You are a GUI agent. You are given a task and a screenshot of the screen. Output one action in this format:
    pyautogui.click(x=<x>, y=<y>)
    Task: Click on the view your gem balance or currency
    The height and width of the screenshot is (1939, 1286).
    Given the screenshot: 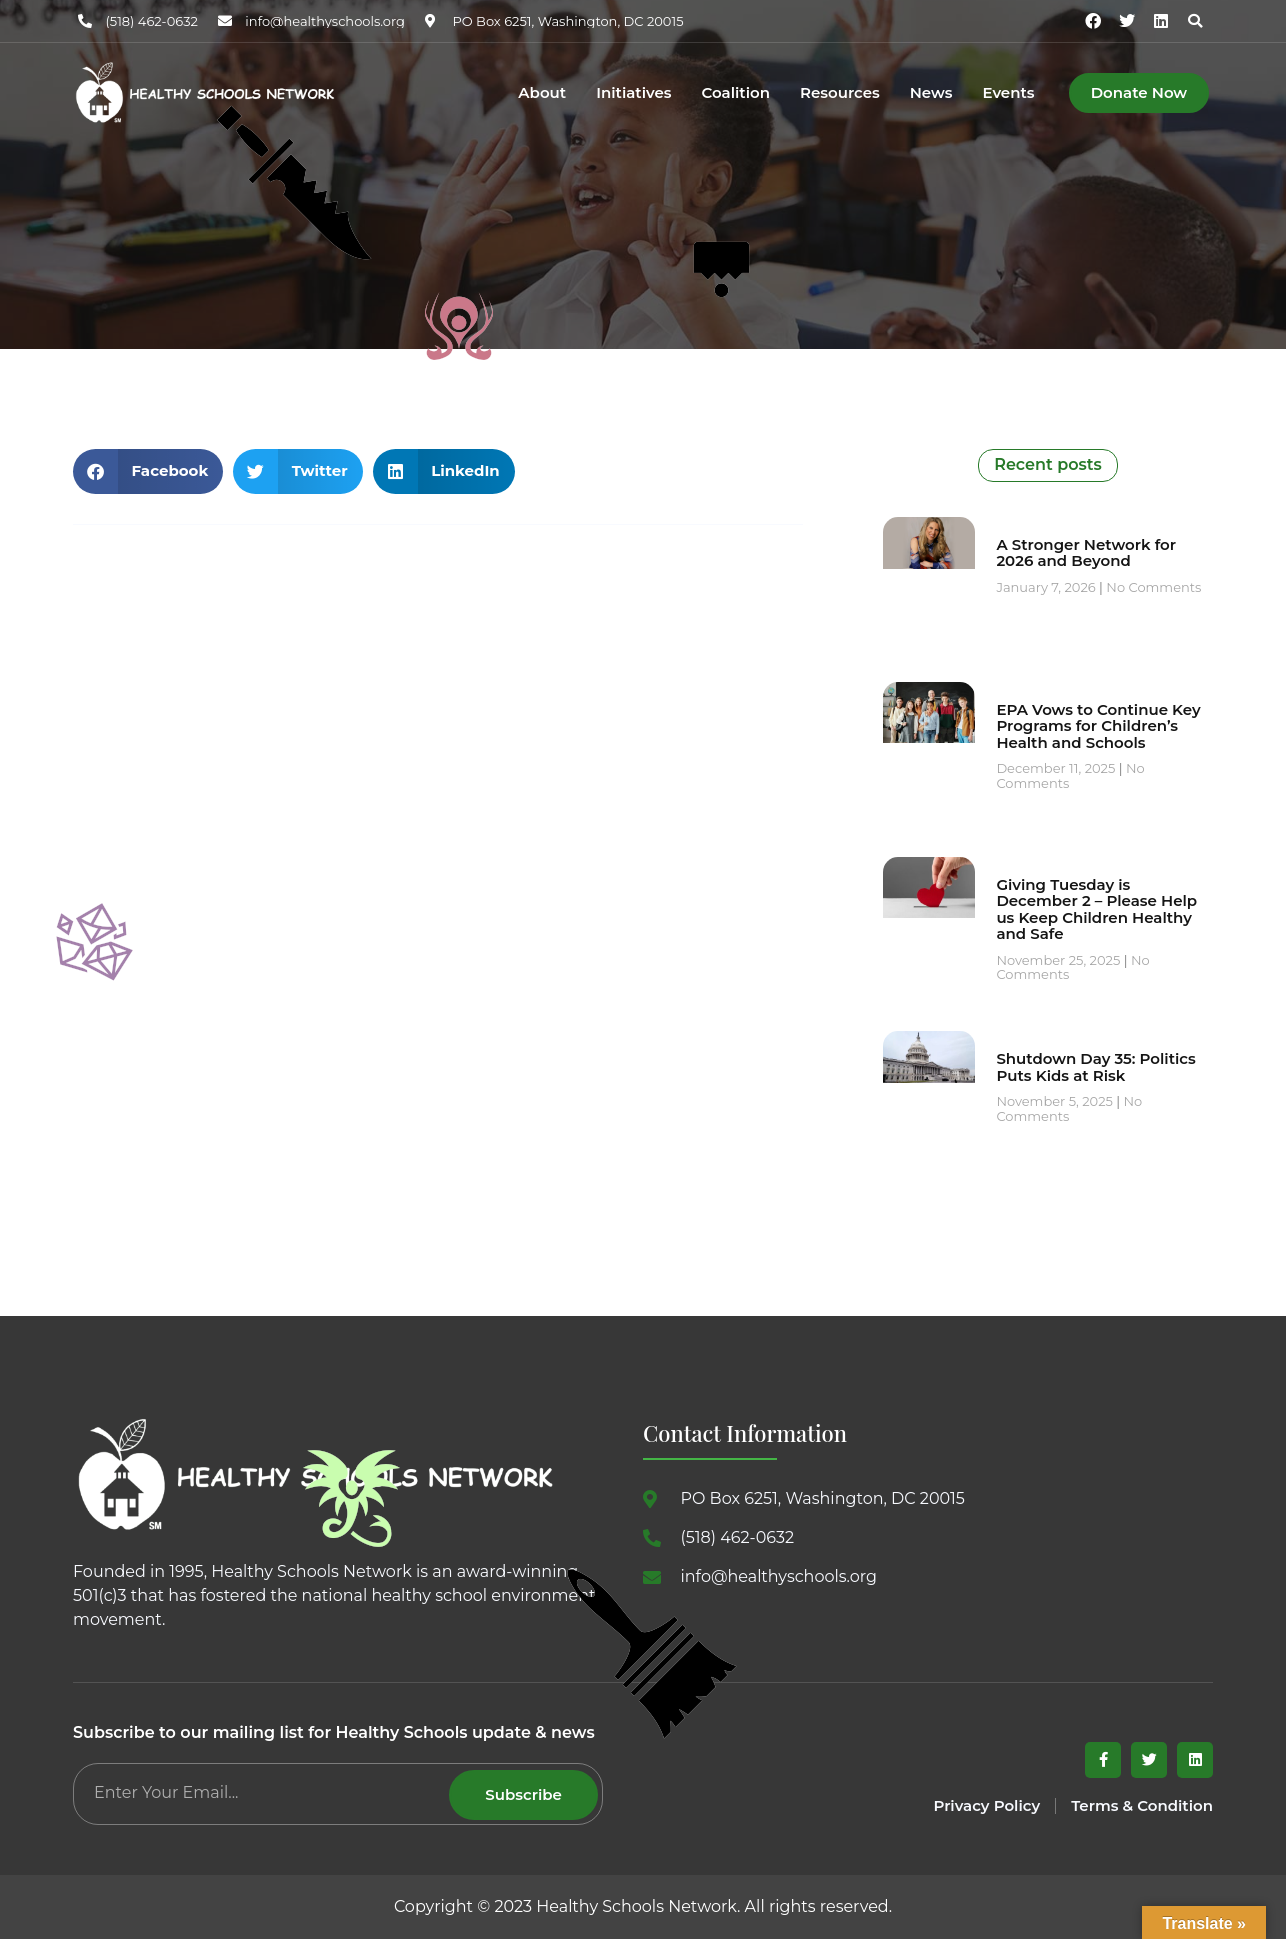 What is the action you would take?
    pyautogui.click(x=94, y=941)
    